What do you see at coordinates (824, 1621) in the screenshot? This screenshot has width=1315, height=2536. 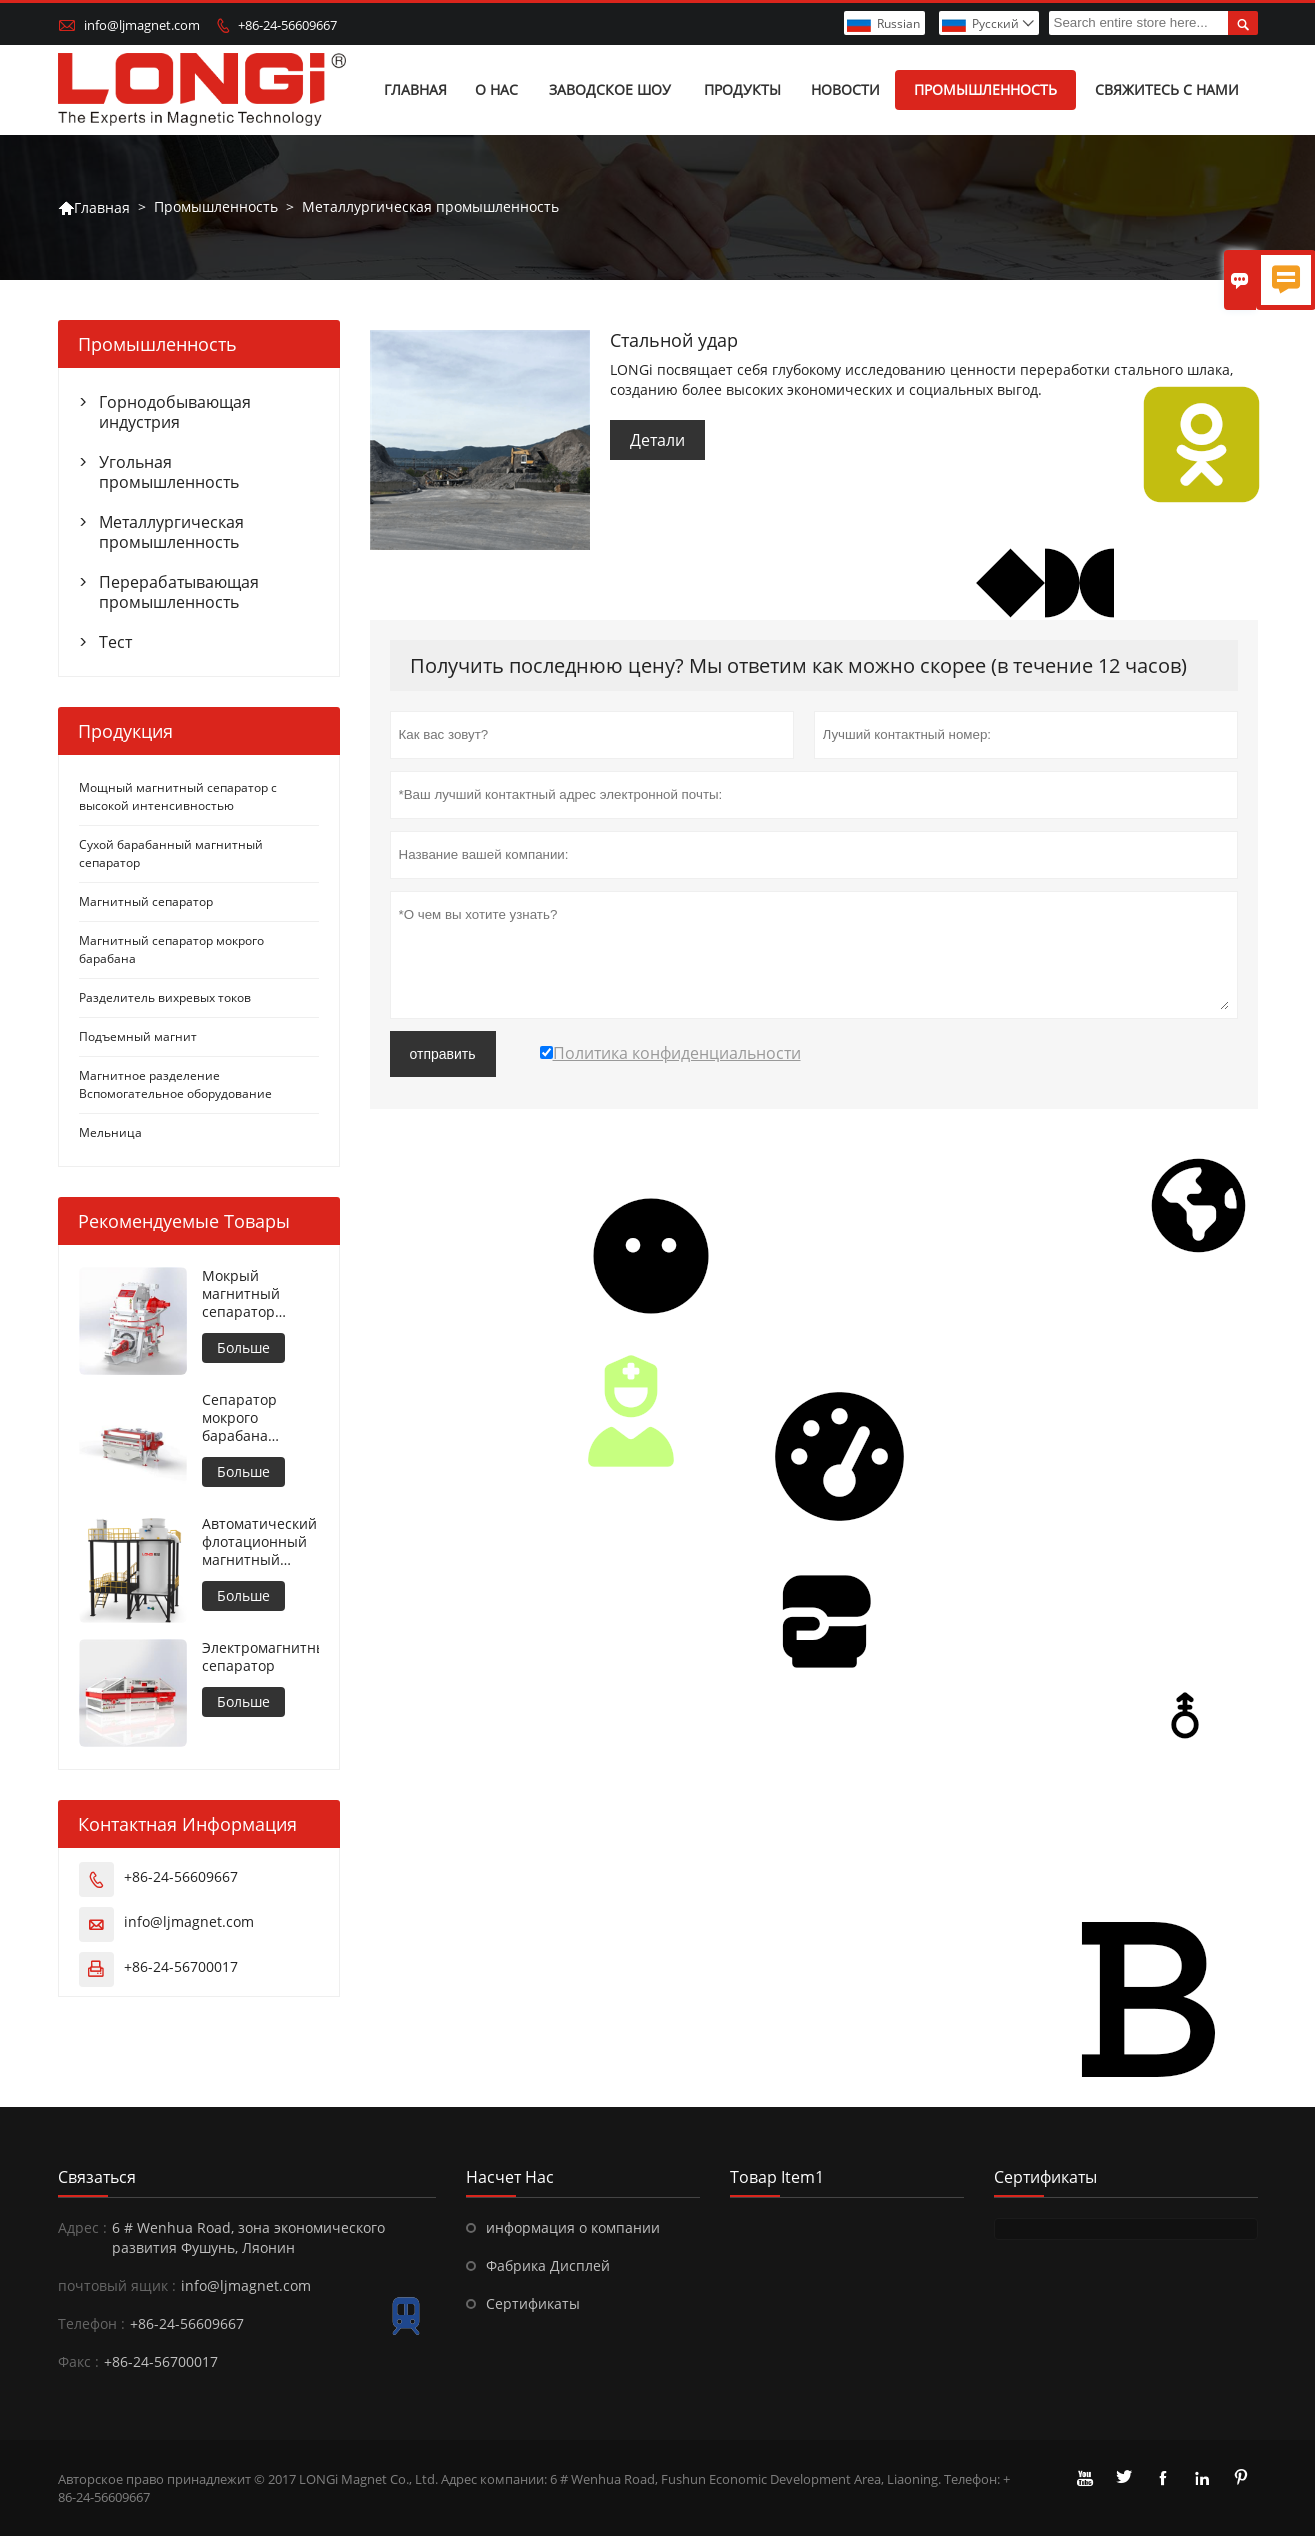 I see `access boxing or combat sports content` at bounding box center [824, 1621].